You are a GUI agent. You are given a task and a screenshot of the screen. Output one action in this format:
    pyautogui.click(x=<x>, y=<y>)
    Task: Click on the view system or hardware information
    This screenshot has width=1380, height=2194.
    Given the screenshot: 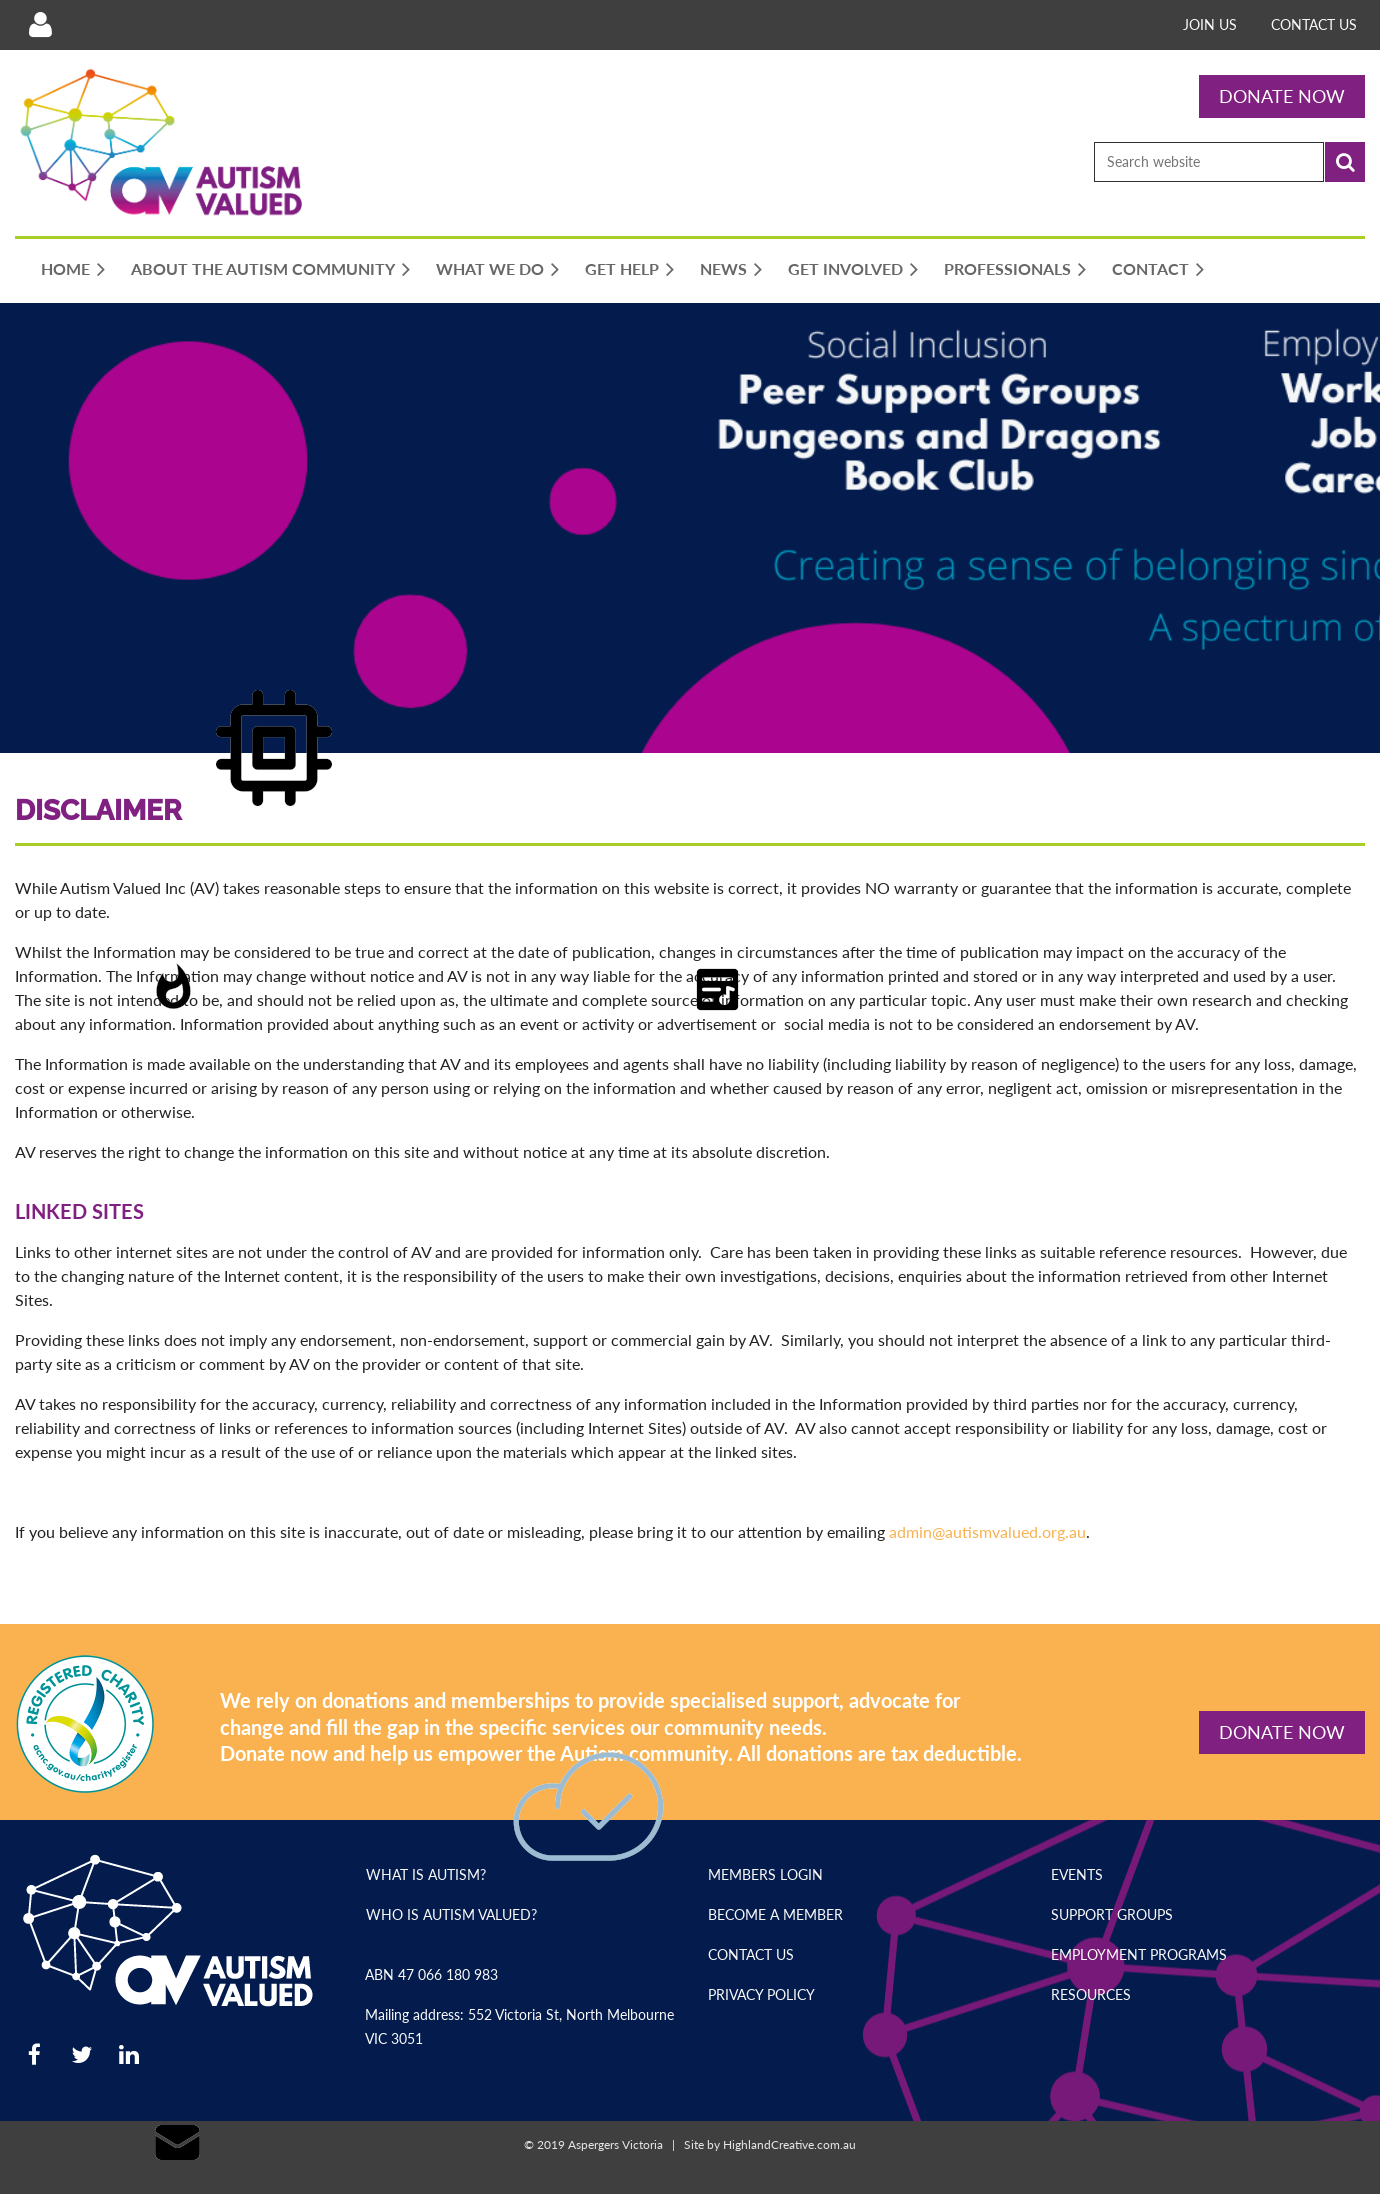 What is the action you would take?
    pyautogui.click(x=274, y=748)
    